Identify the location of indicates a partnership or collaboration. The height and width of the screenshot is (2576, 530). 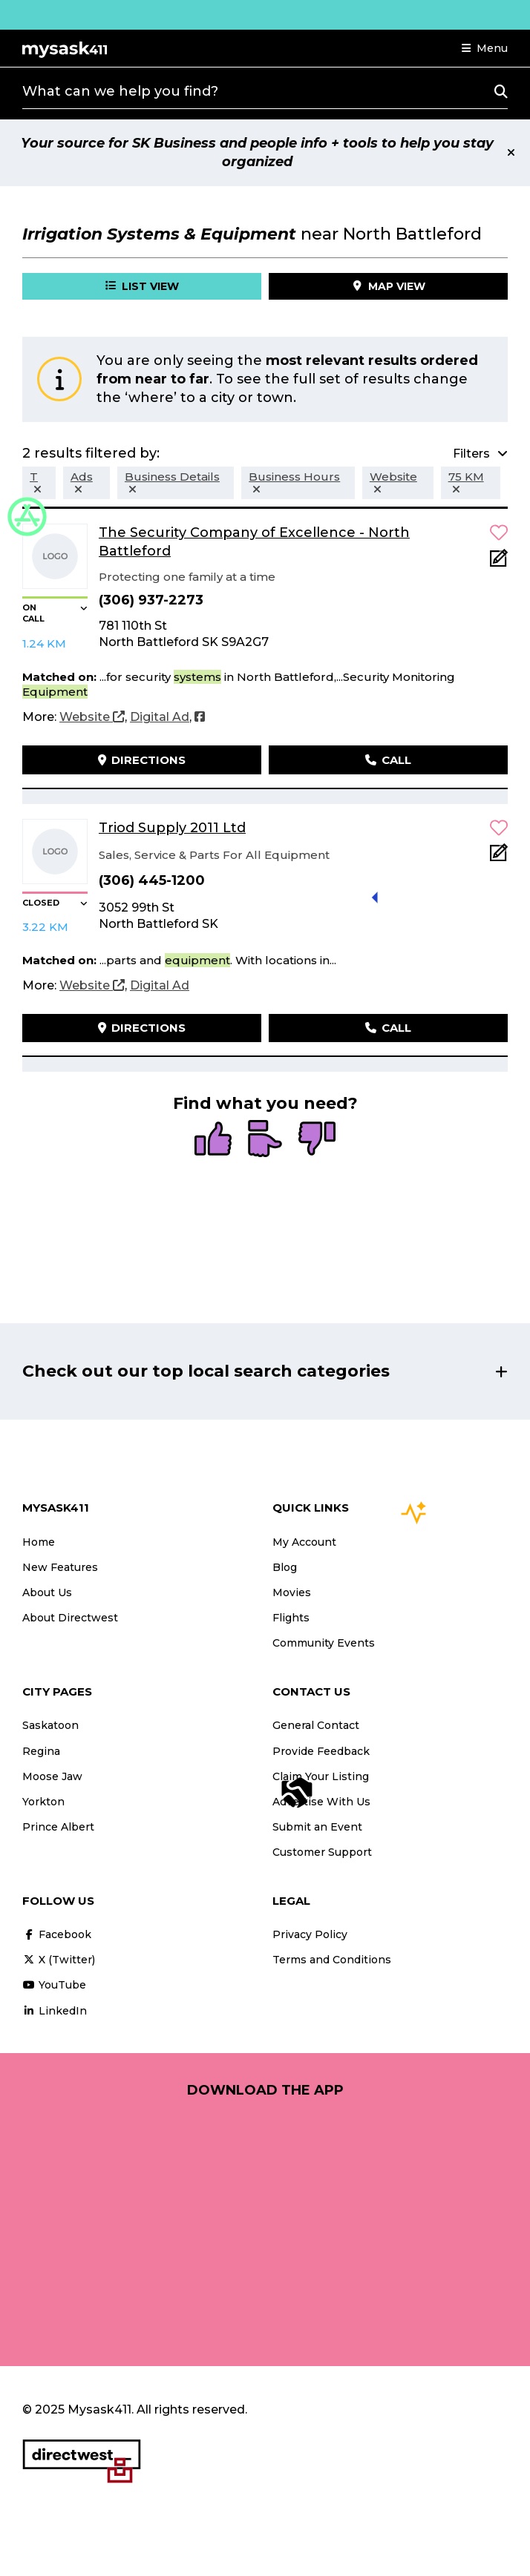
(298, 1792).